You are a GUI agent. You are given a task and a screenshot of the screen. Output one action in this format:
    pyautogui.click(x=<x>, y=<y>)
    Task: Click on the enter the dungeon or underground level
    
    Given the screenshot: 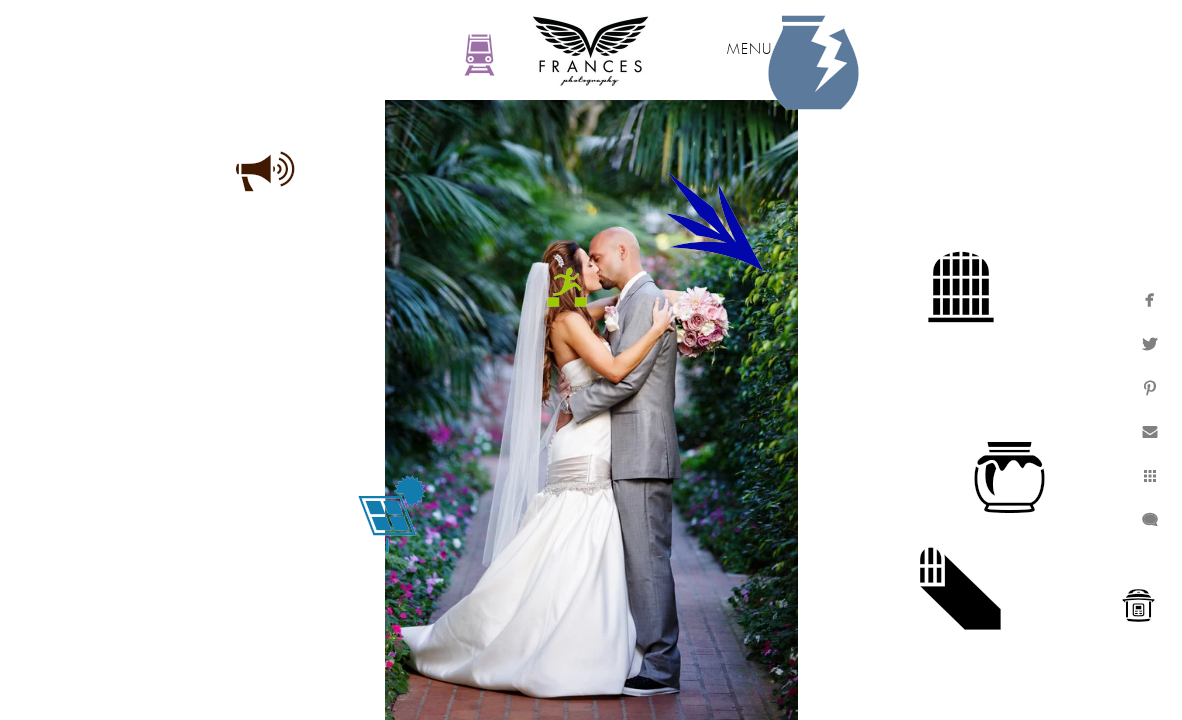 What is the action you would take?
    pyautogui.click(x=955, y=584)
    